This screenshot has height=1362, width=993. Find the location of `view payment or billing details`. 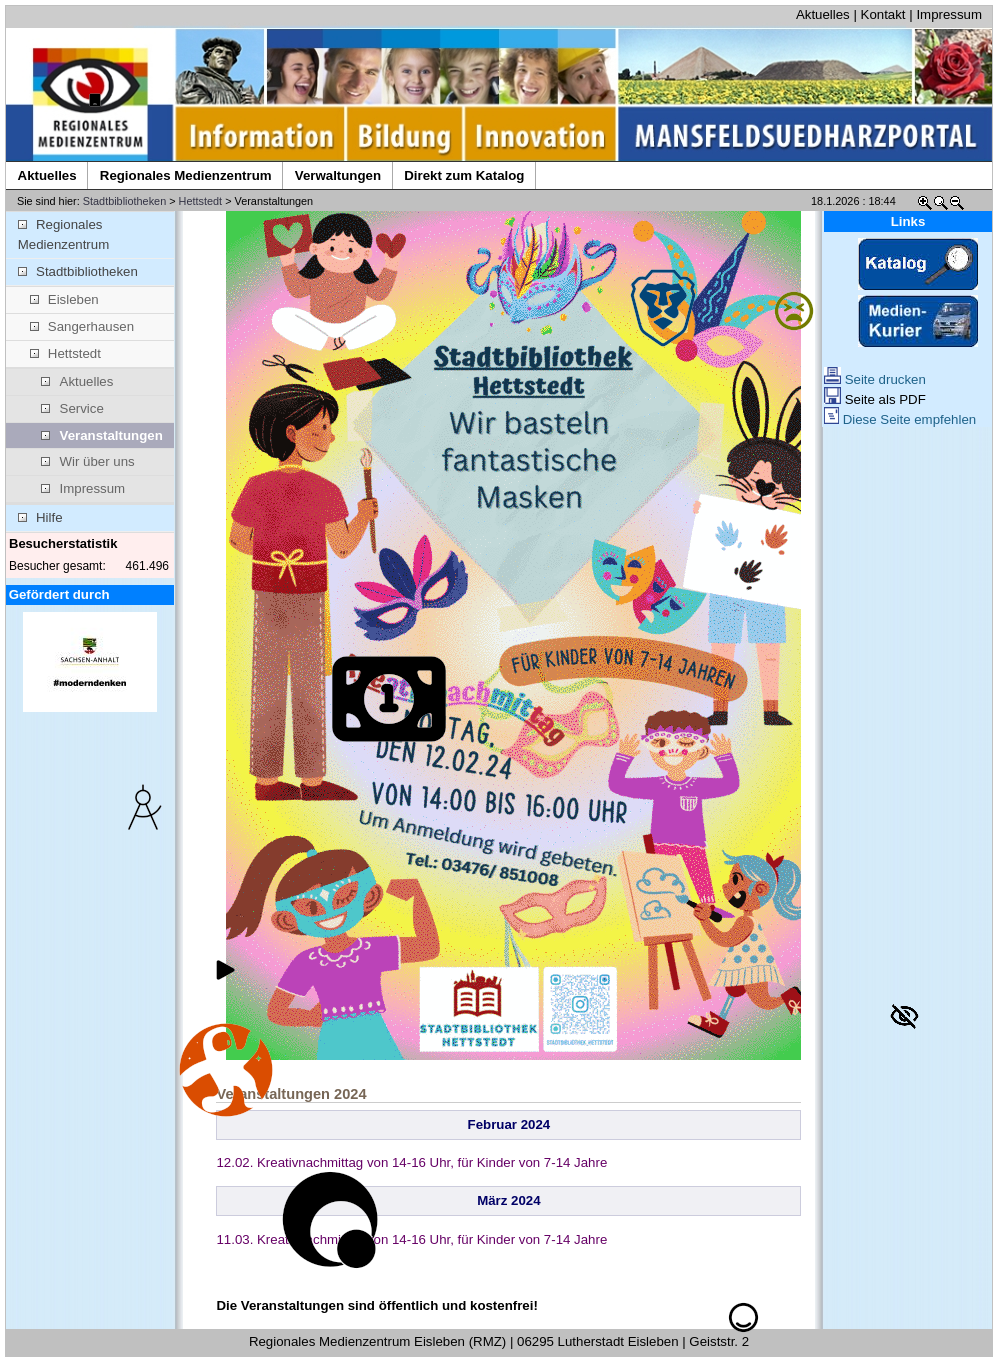

view payment or billing details is located at coordinates (389, 699).